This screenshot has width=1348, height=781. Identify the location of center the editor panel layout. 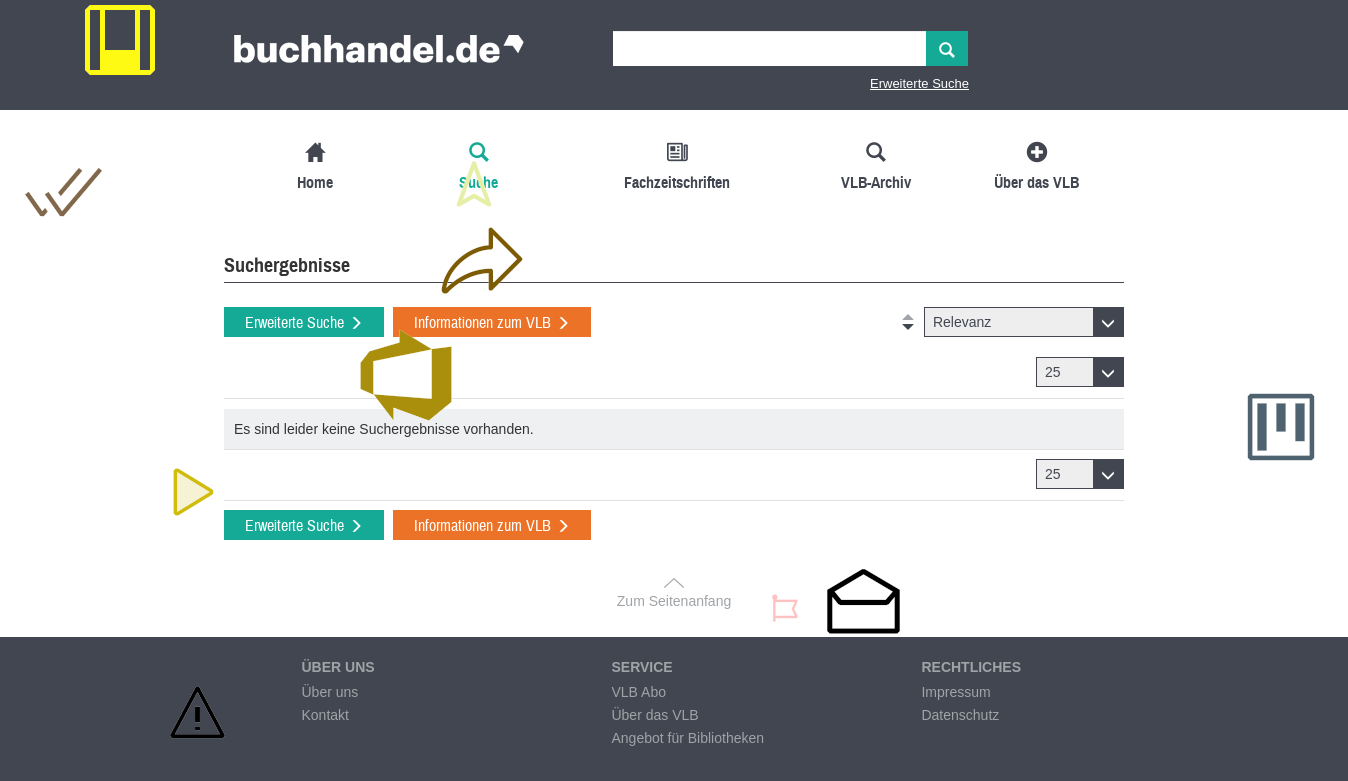
(120, 40).